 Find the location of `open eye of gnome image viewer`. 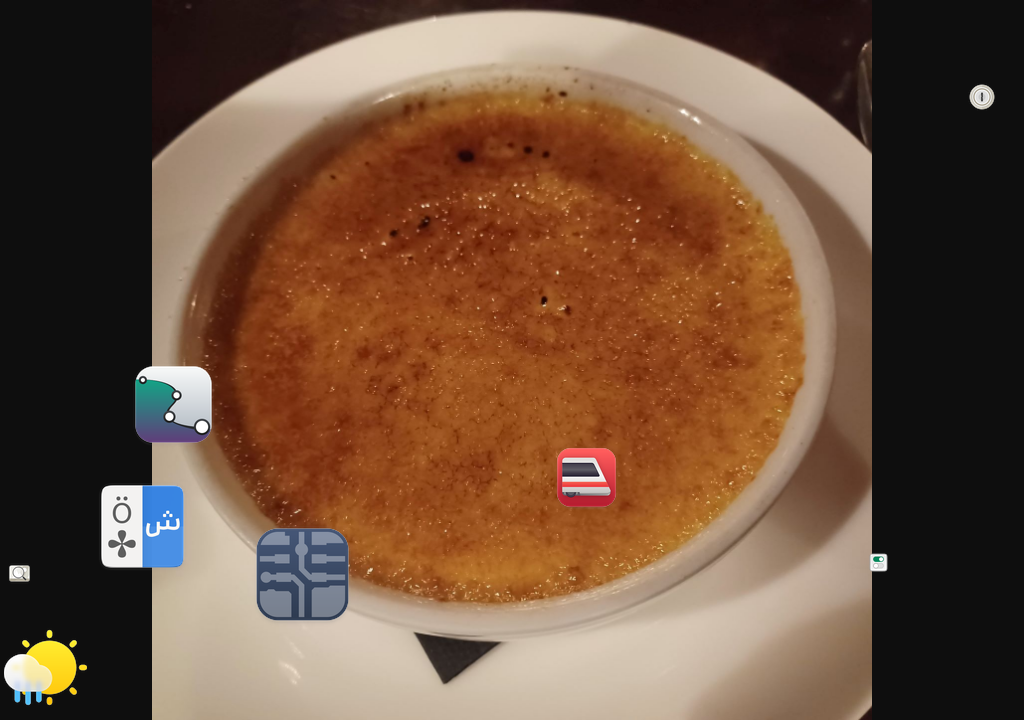

open eye of gnome image viewer is located at coordinates (19, 573).